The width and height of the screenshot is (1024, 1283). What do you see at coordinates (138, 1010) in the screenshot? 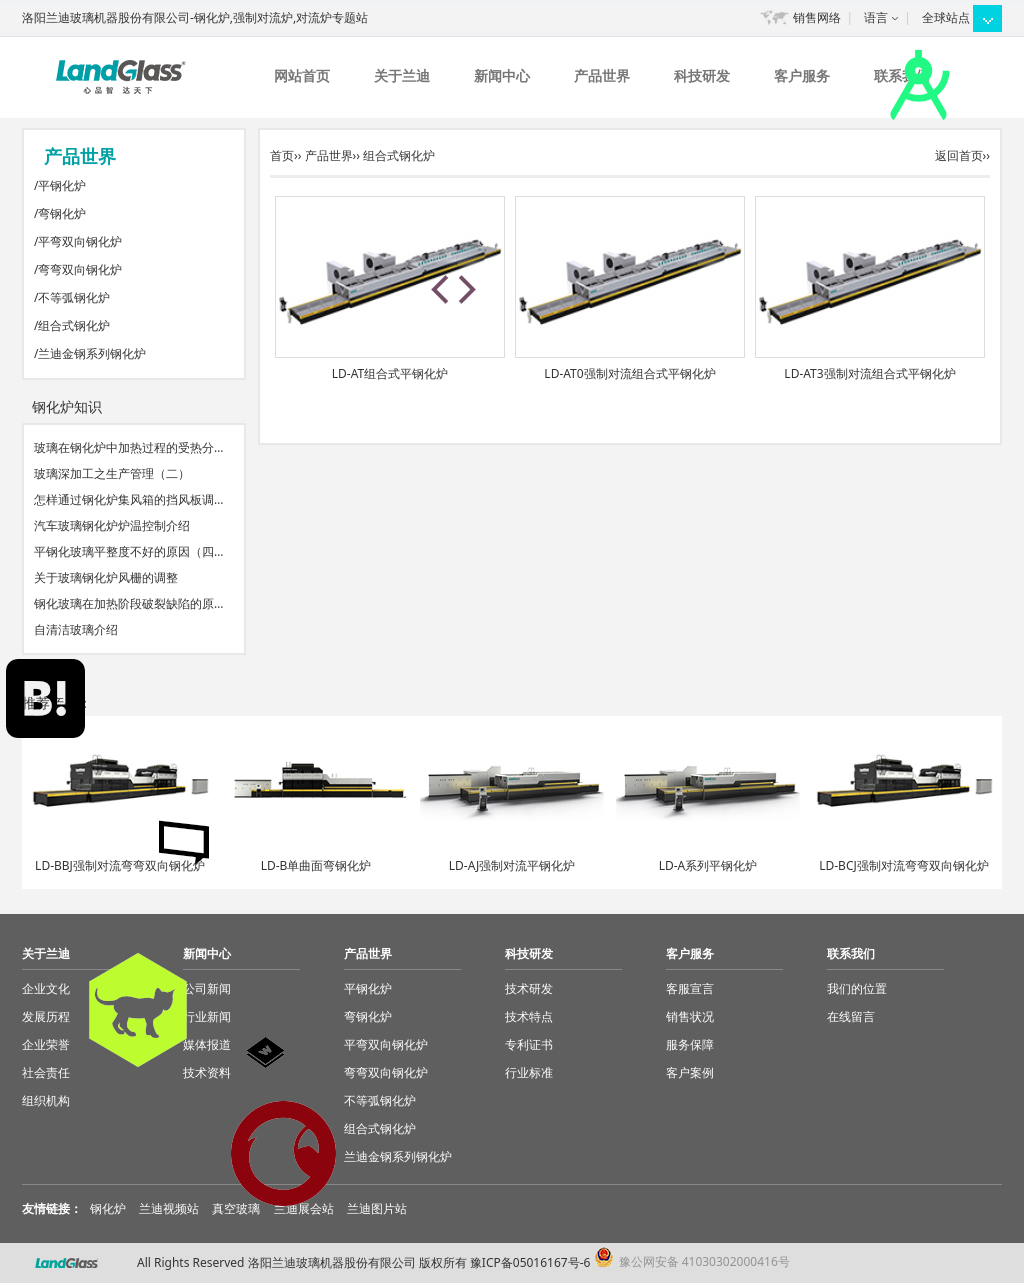
I see `open TiddlyWiki application` at bounding box center [138, 1010].